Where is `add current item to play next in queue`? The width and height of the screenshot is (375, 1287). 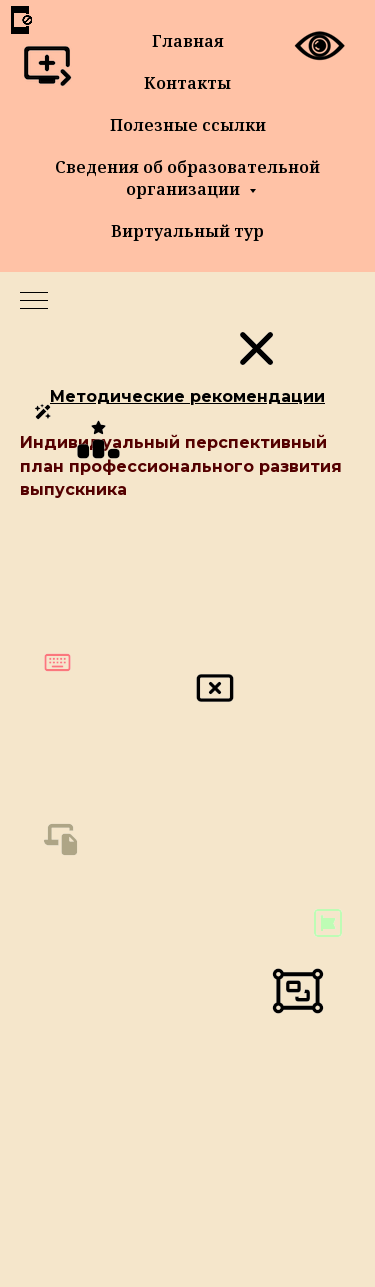
add current item to play next in queue is located at coordinates (47, 65).